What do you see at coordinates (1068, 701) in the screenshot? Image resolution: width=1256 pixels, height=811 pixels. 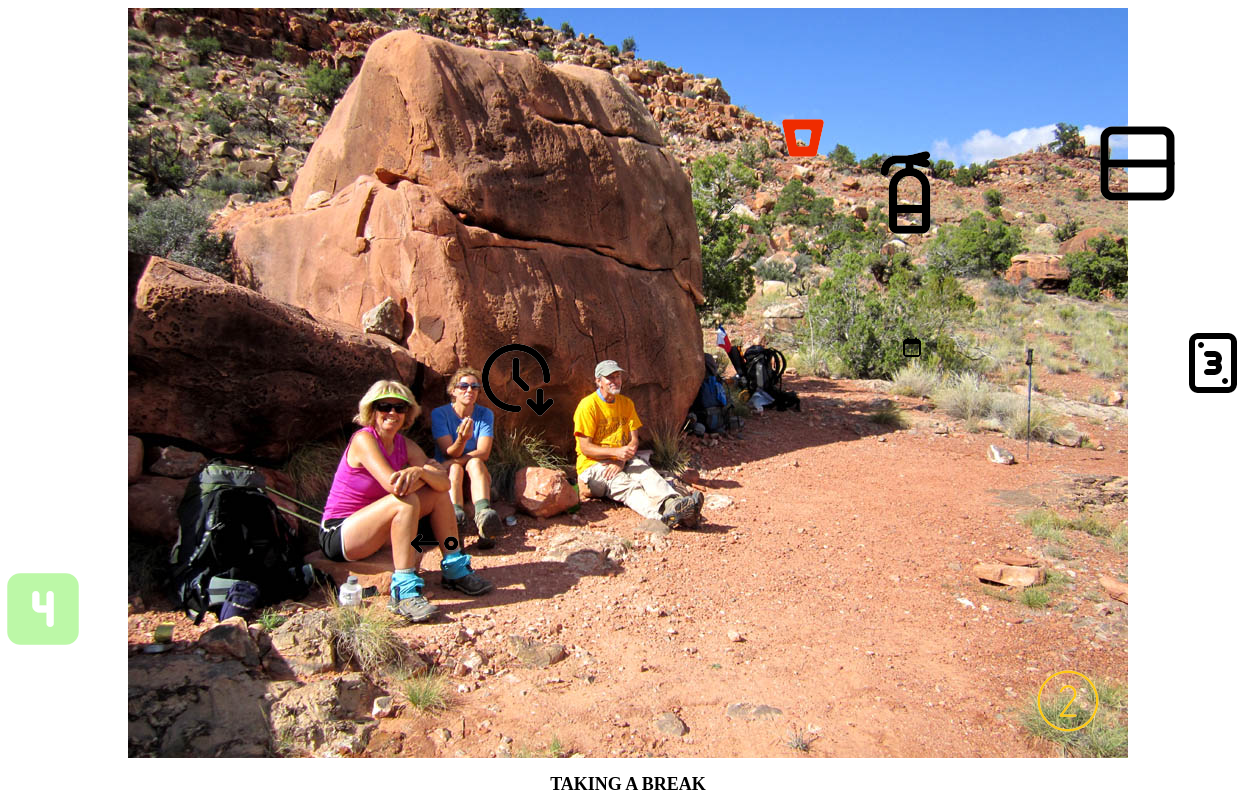 I see `indicates step two in a multi-step process` at bounding box center [1068, 701].